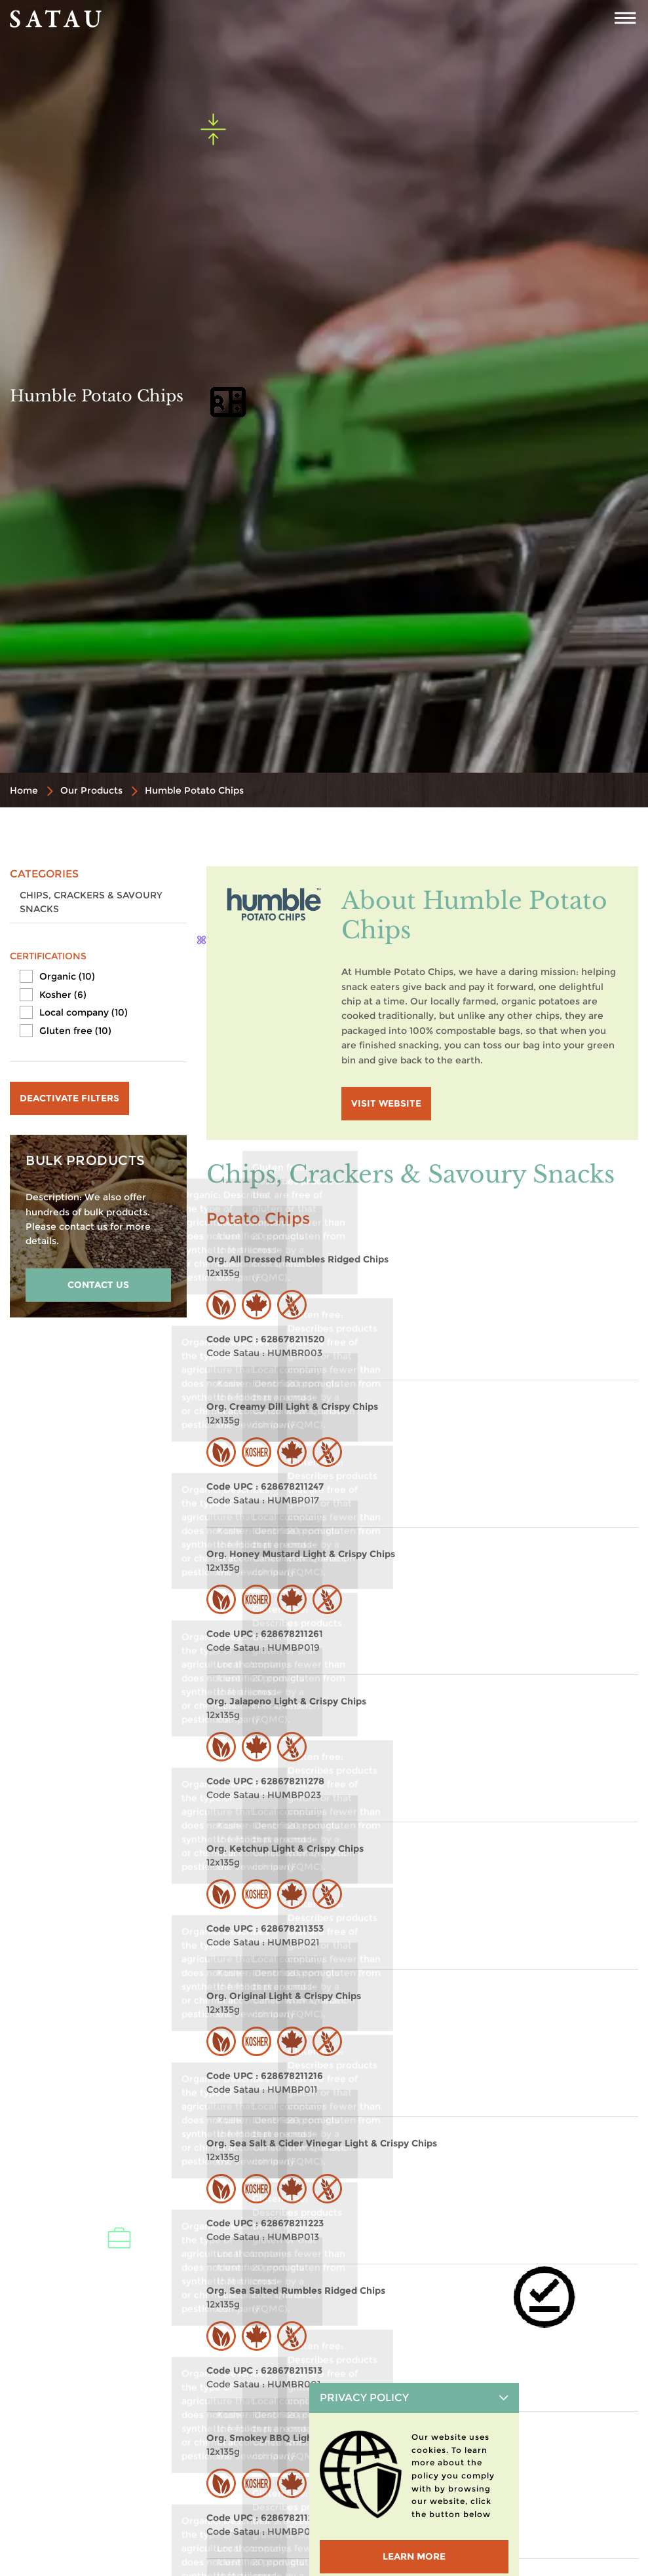 The image size is (648, 2576). Describe the element at coordinates (119, 2239) in the screenshot. I see `access travel or trip planning features` at that location.